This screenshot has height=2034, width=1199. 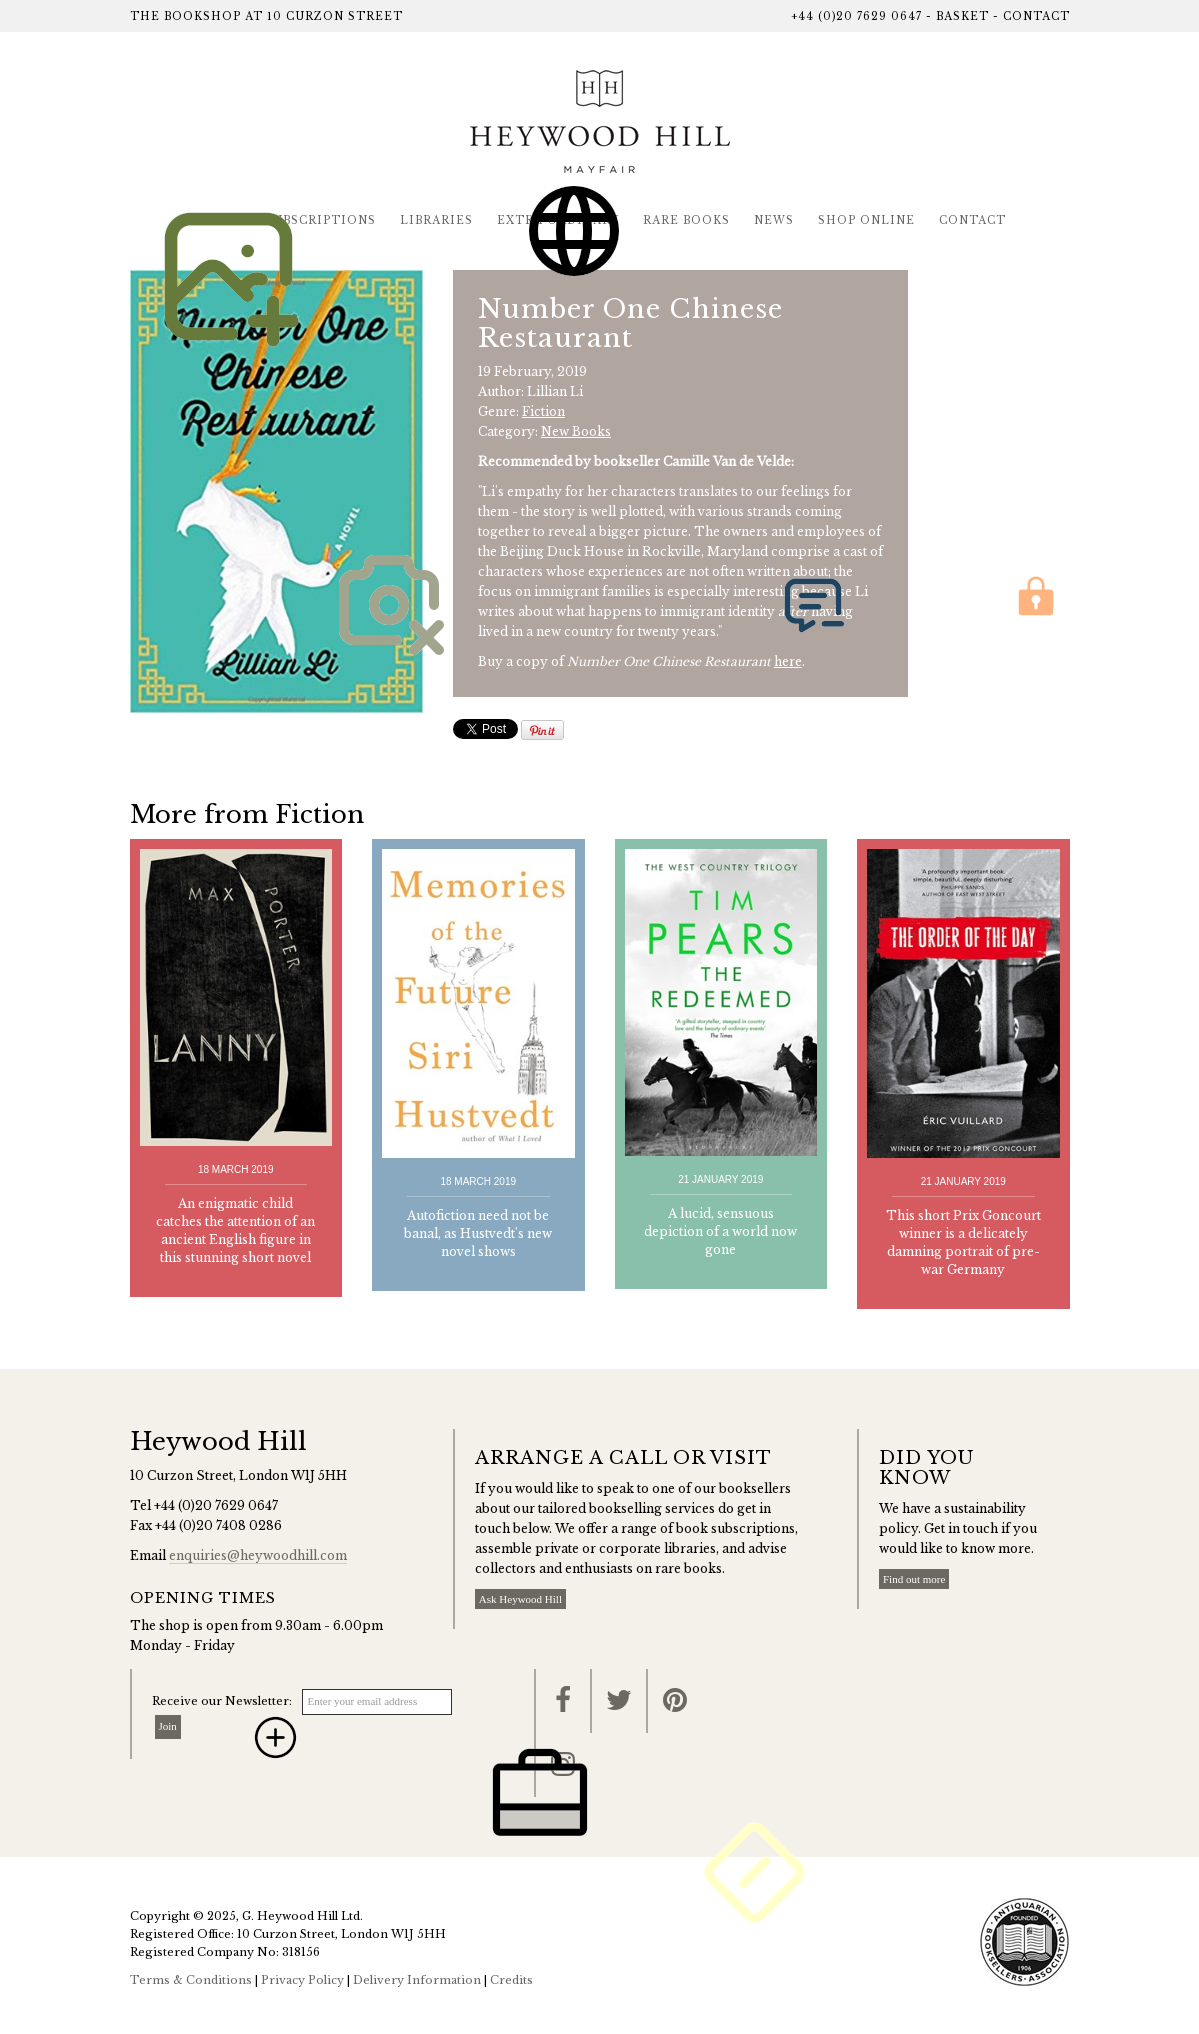 What do you see at coordinates (1036, 598) in the screenshot?
I see `access secure or encrypted content` at bounding box center [1036, 598].